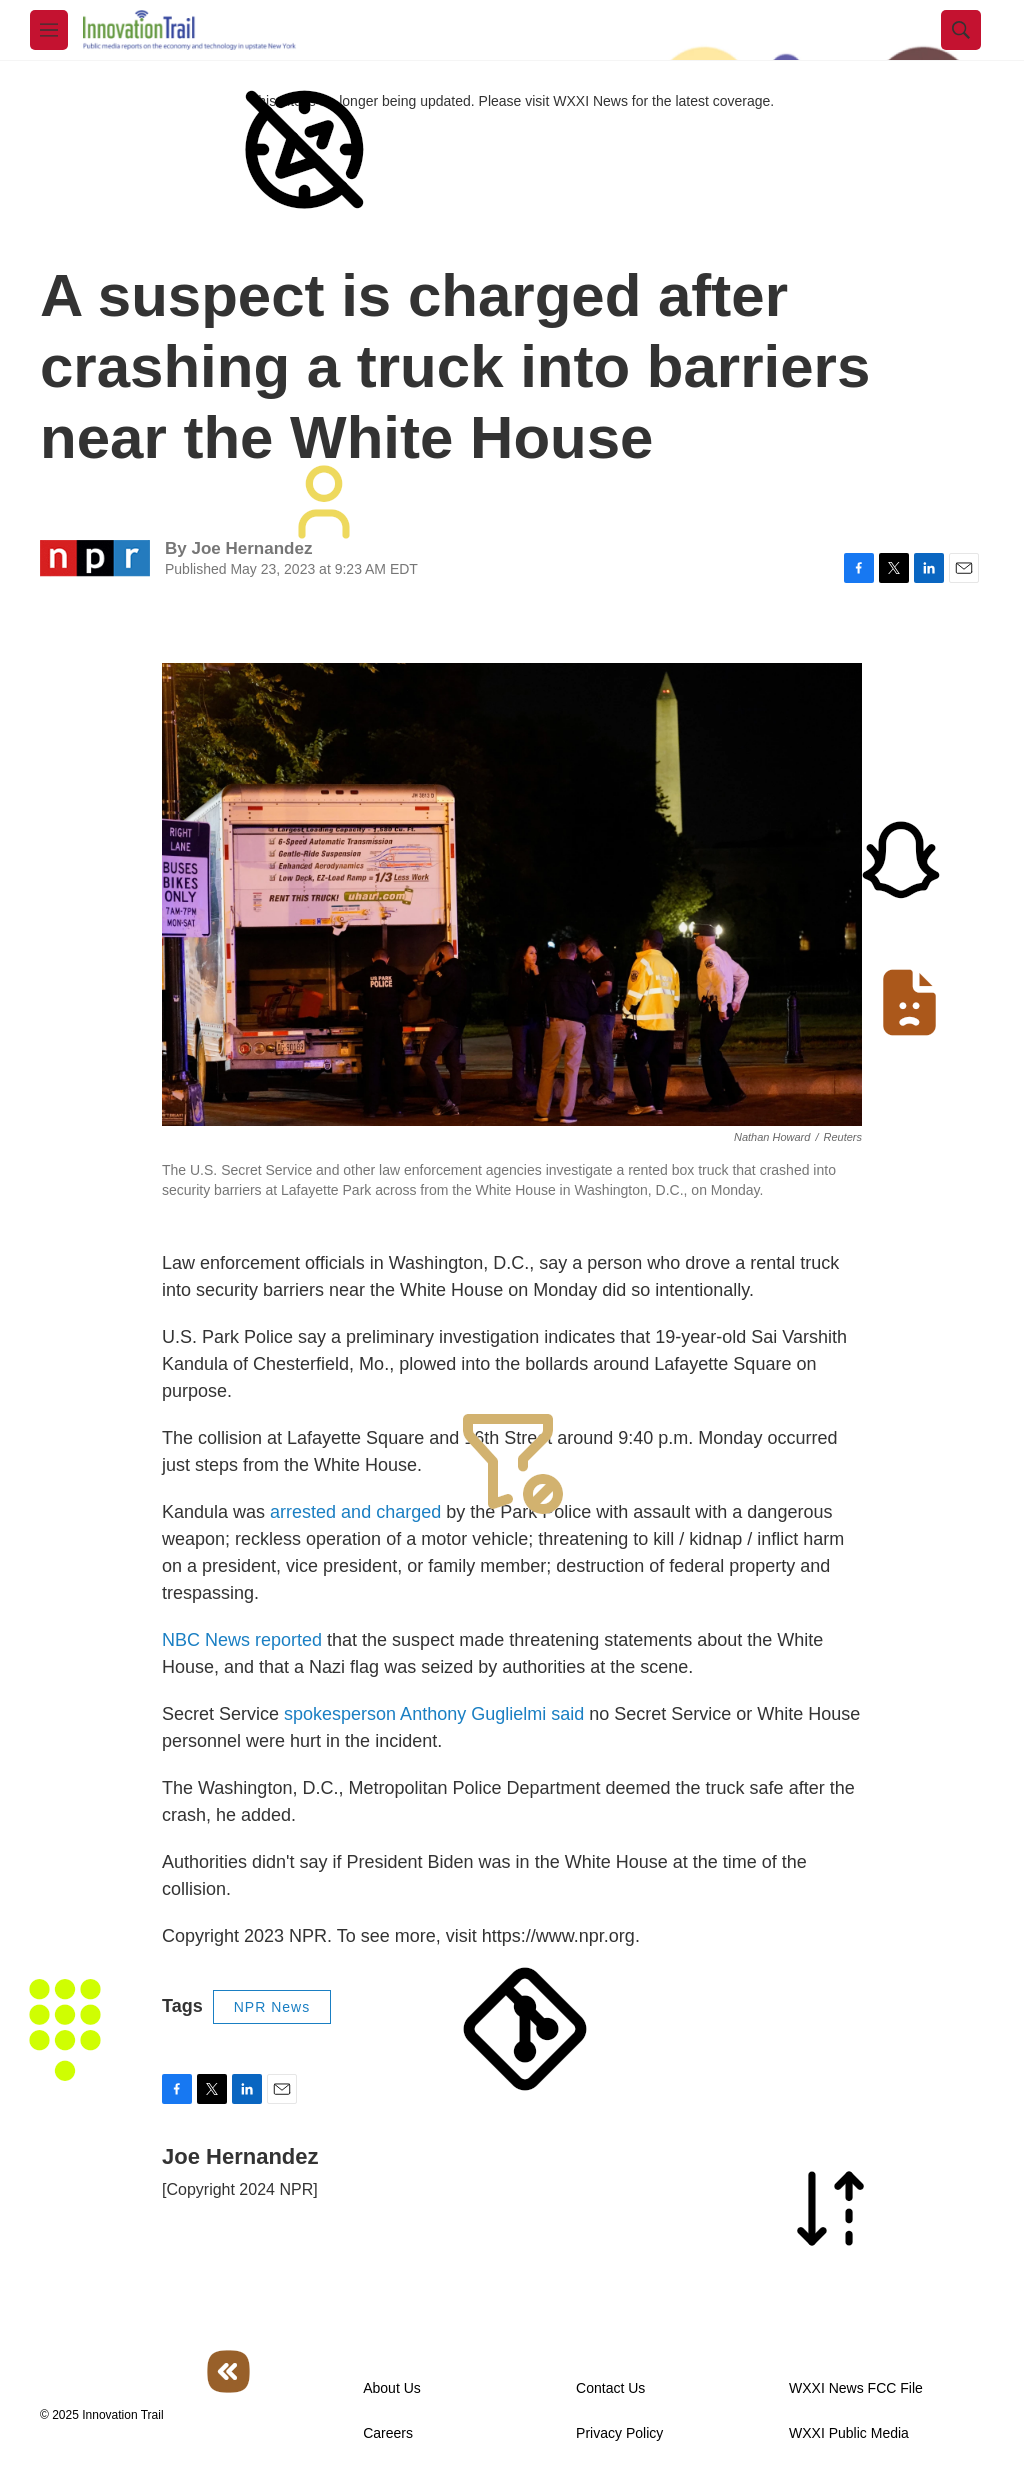 The width and height of the screenshot is (1024, 2486). What do you see at coordinates (909, 1002) in the screenshot?
I see `indicates a file error or problem` at bounding box center [909, 1002].